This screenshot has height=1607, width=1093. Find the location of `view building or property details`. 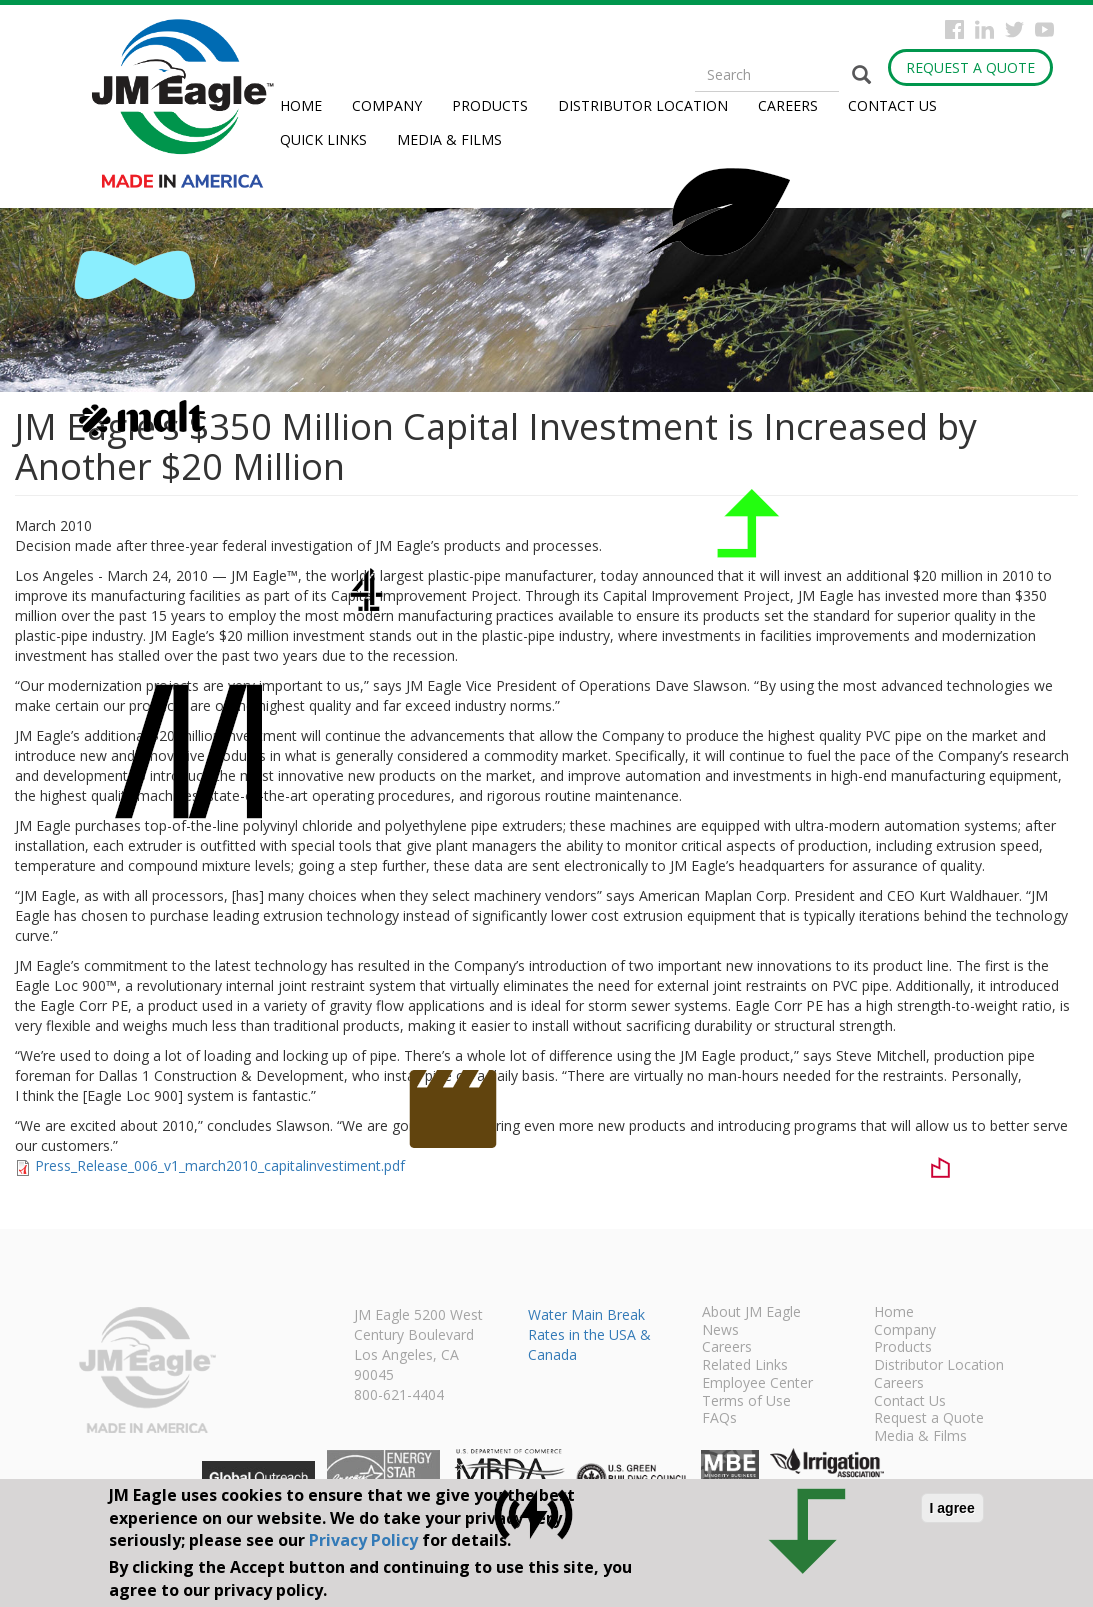

view building or property details is located at coordinates (940, 1168).